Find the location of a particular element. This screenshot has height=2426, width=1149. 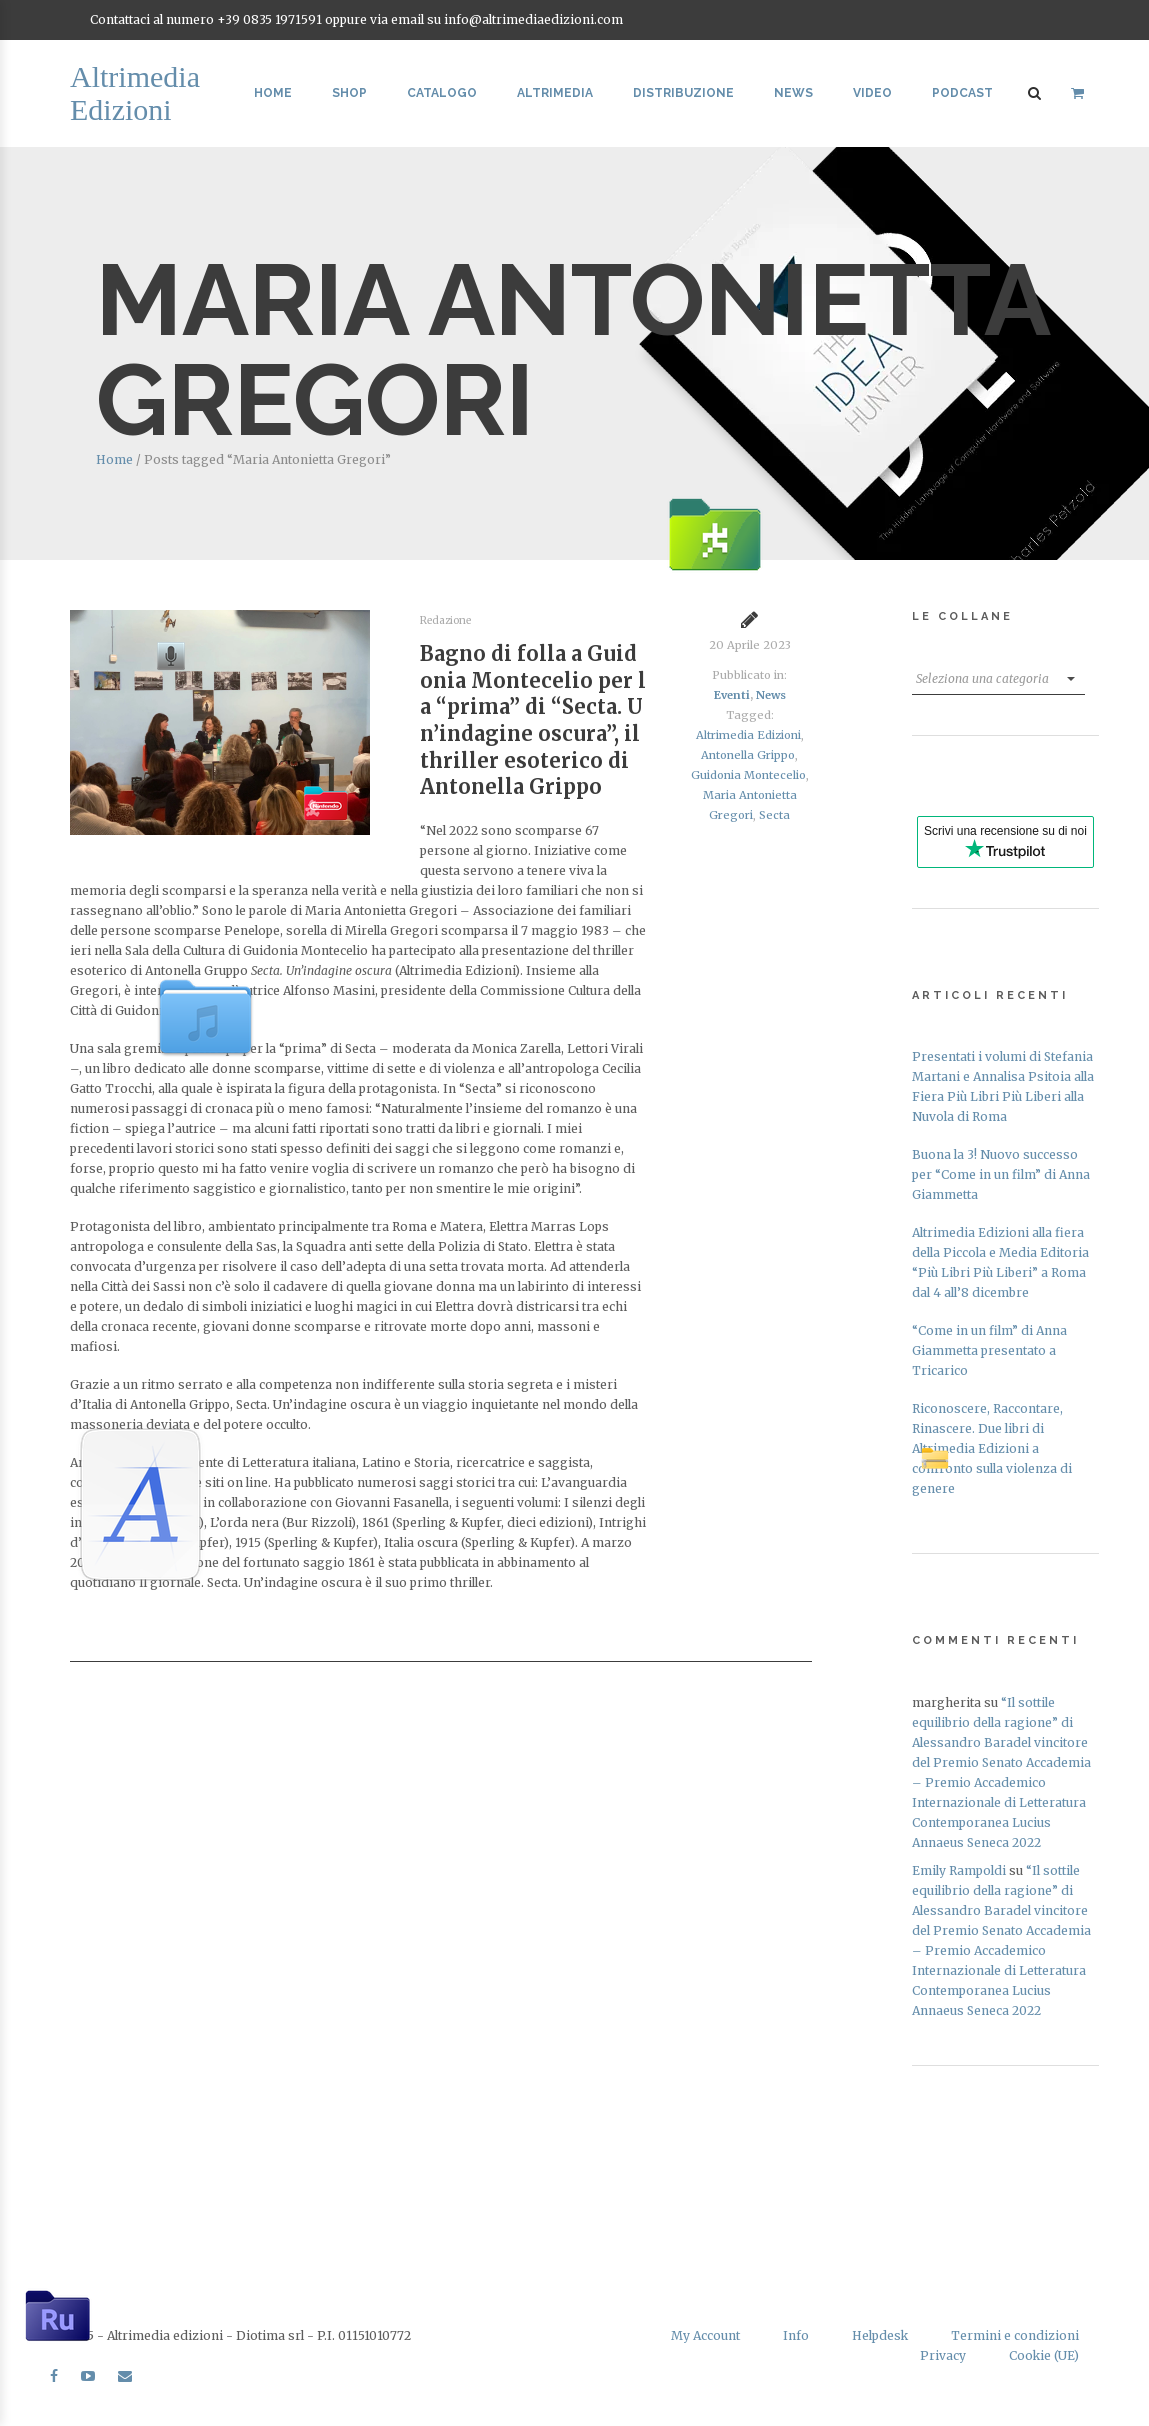

open a compressed zip folder is located at coordinates (935, 1459).